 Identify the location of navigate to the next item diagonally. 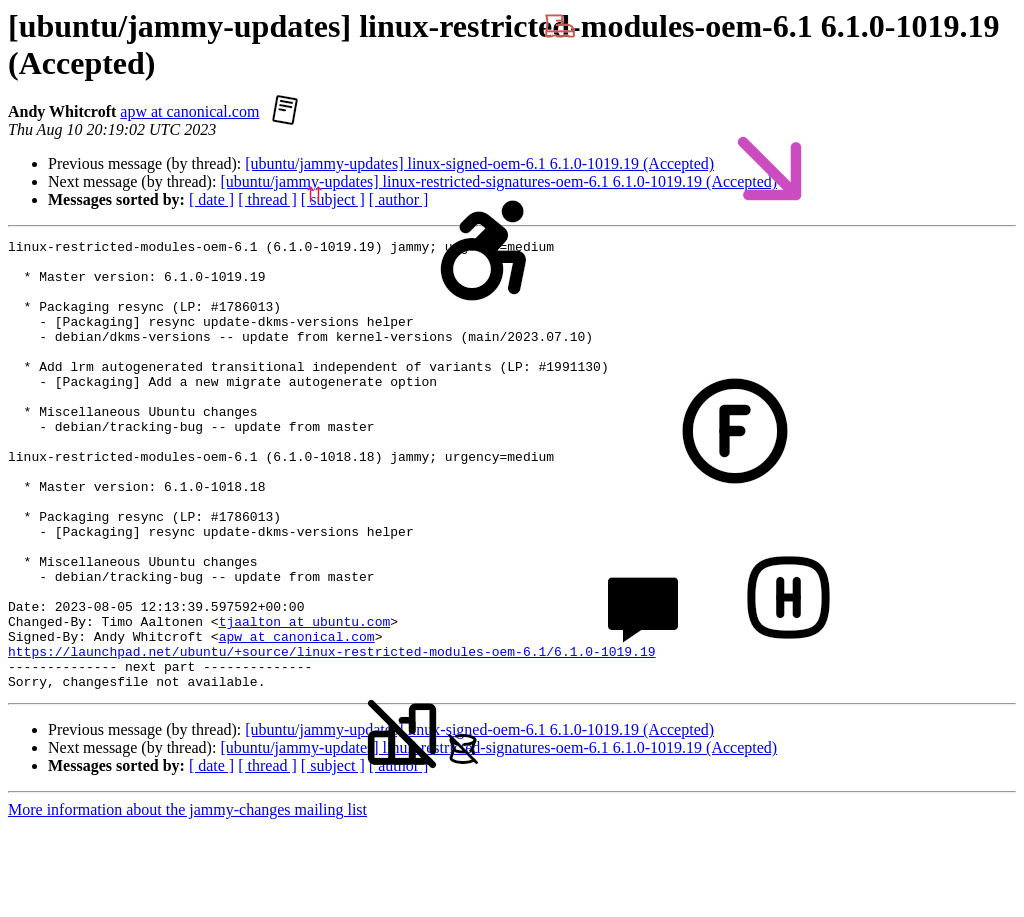
(769, 168).